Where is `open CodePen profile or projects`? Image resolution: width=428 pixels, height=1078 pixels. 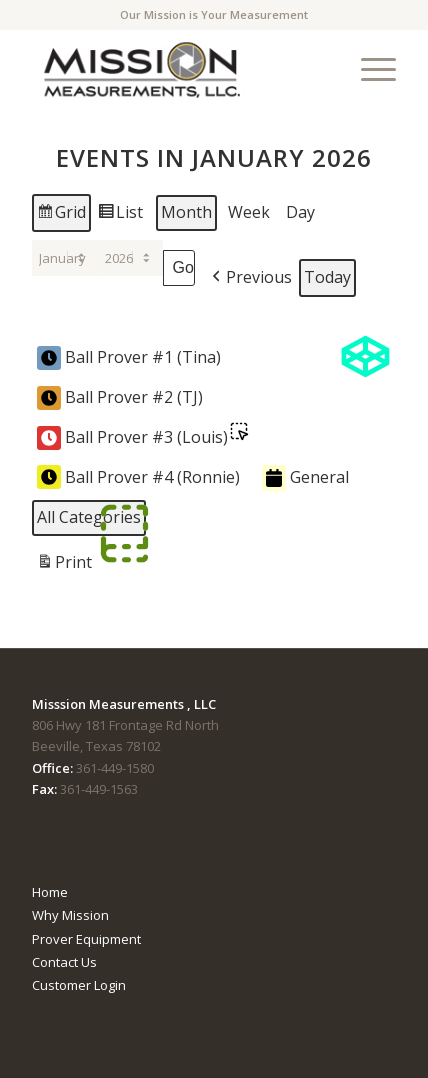 open CodePen profile or projects is located at coordinates (365, 356).